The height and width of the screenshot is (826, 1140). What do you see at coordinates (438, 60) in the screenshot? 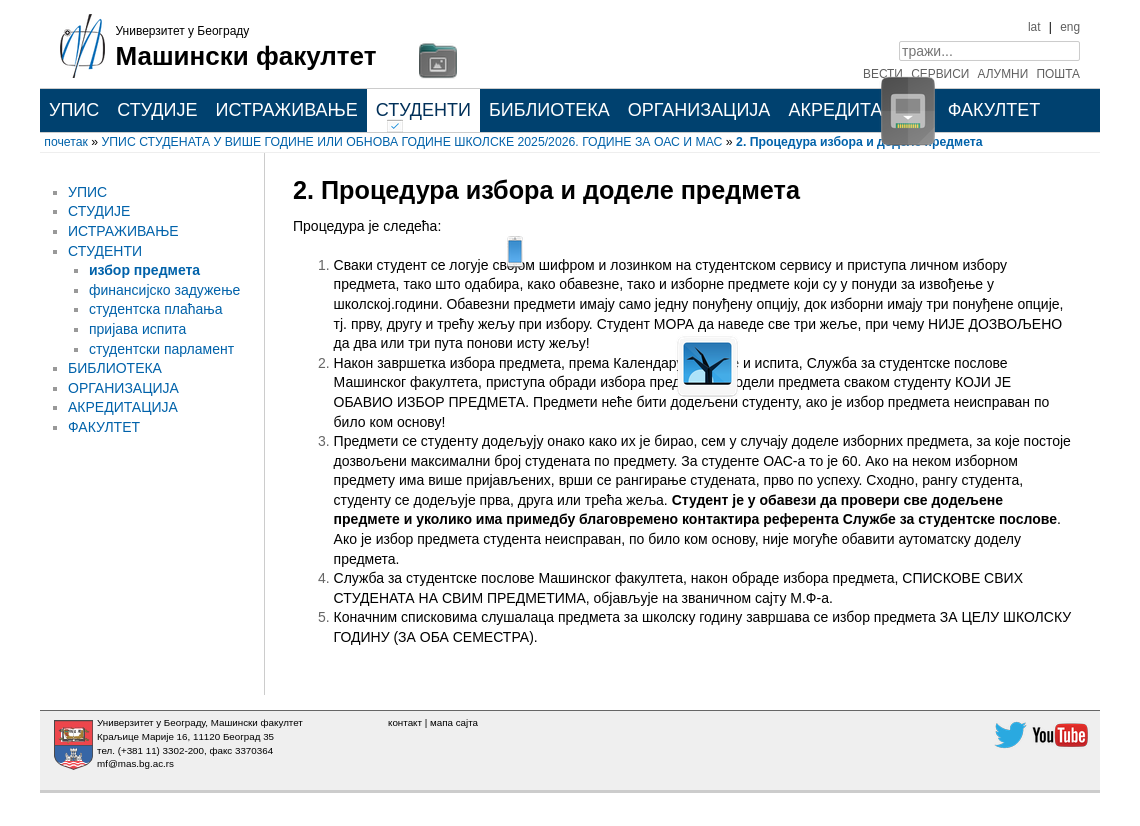
I see `open your pictures folder` at bounding box center [438, 60].